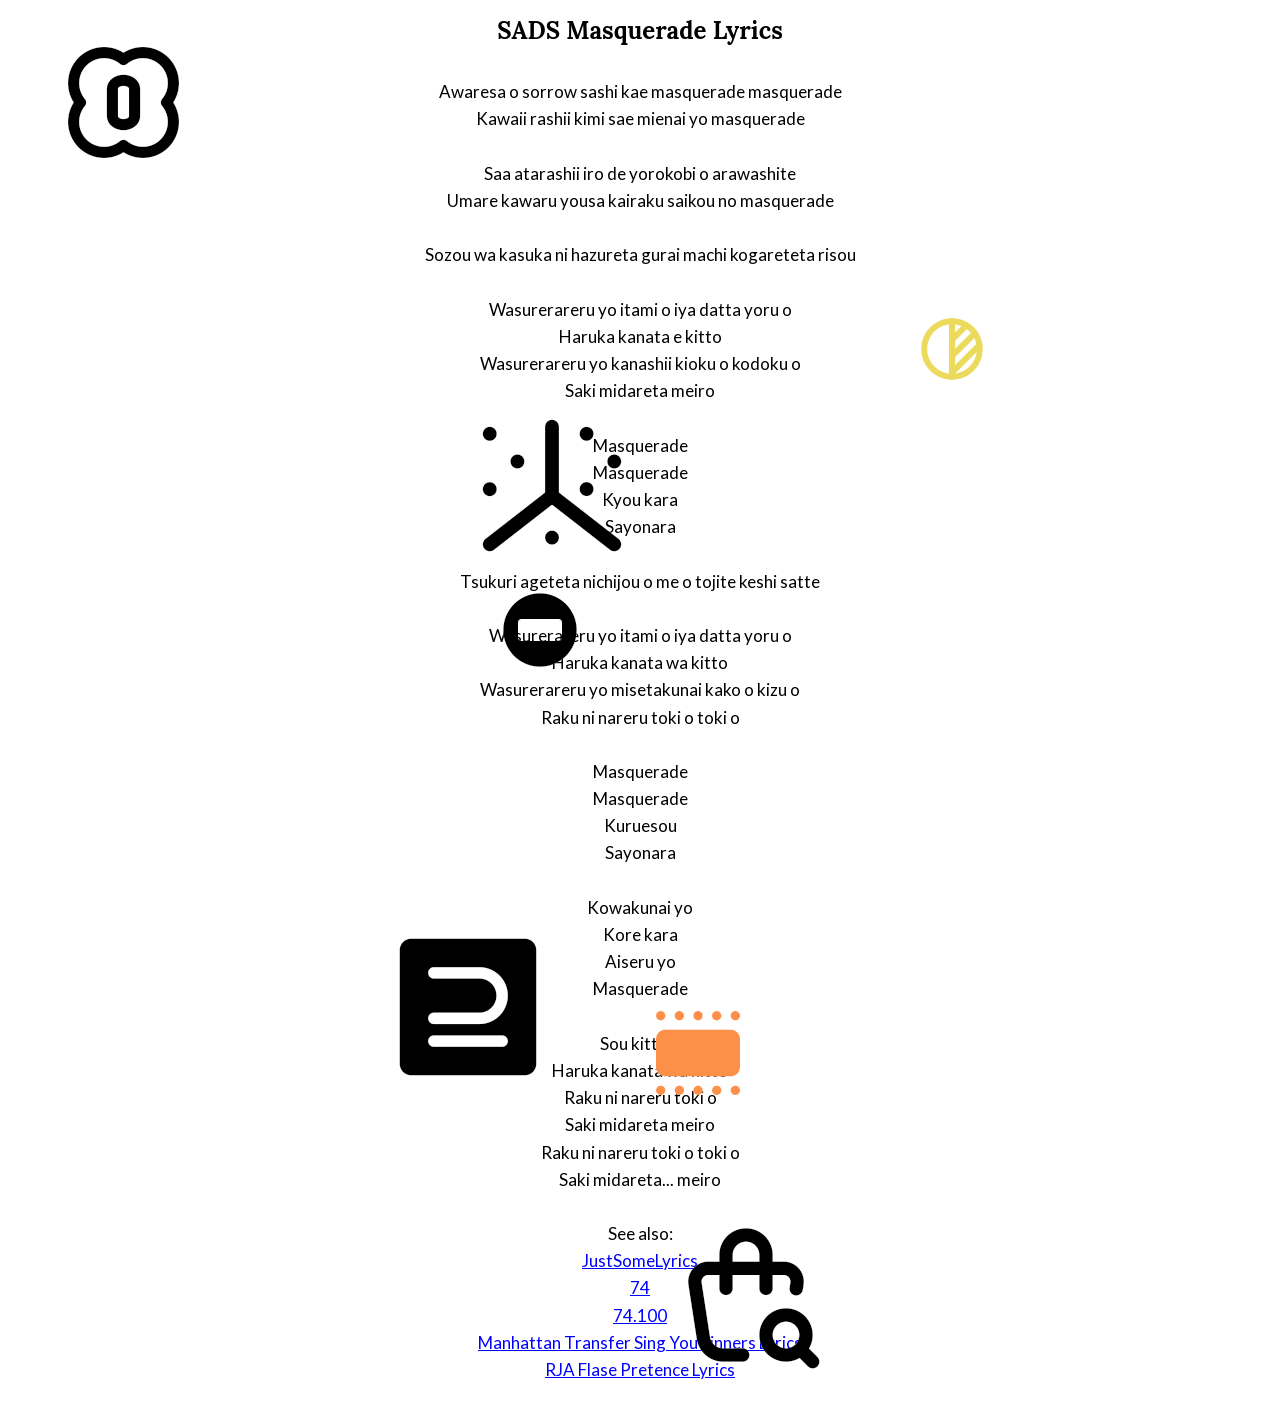 The height and width of the screenshot is (1410, 1280). What do you see at coordinates (540, 630) in the screenshot?
I see `indicates an error or blocked state` at bounding box center [540, 630].